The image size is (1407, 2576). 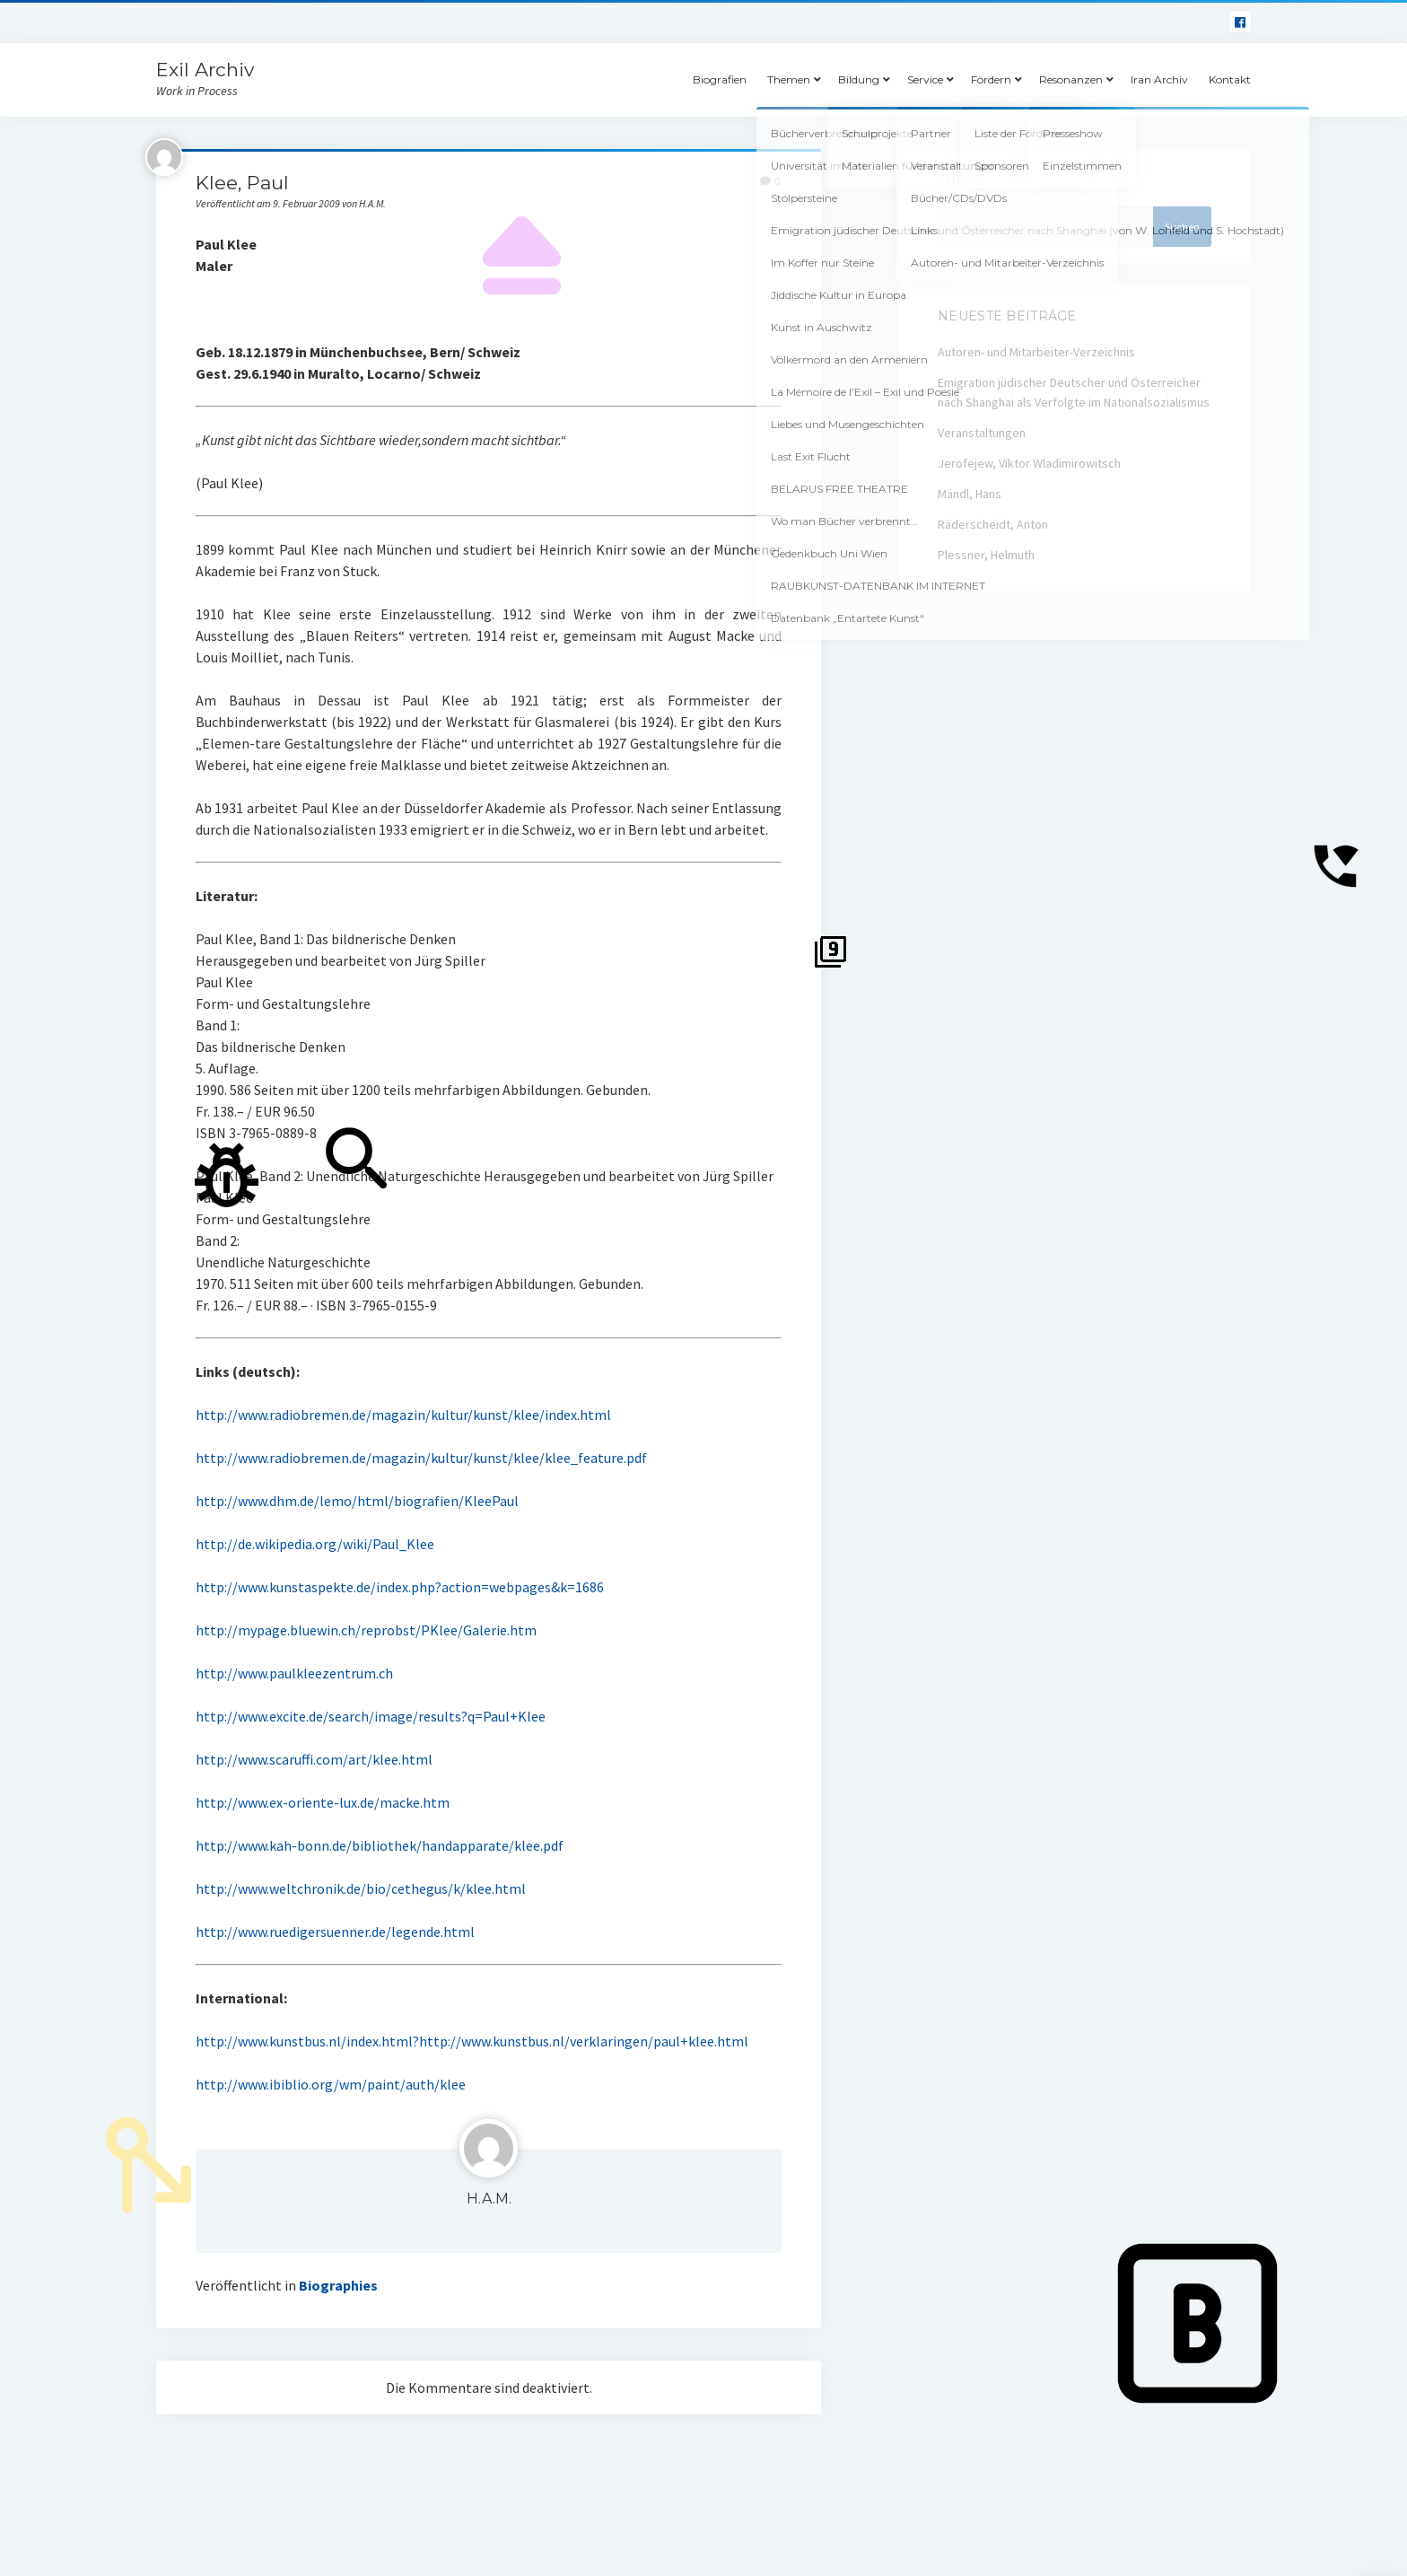 What do you see at coordinates (830, 951) in the screenshot?
I see `indicates 9 items in a stack or collection` at bounding box center [830, 951].